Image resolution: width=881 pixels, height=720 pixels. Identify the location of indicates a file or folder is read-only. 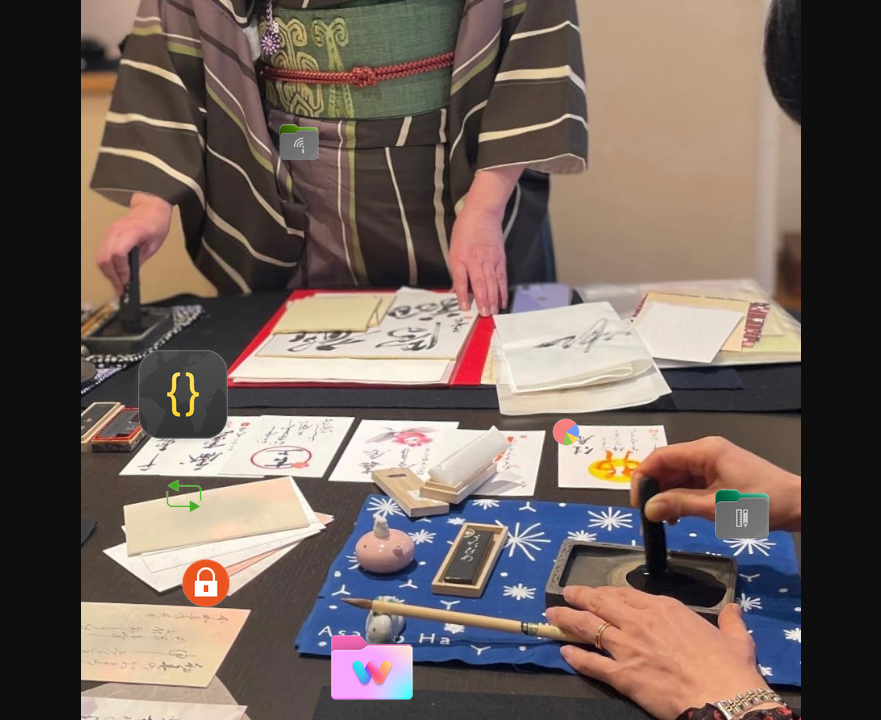
(206, 583).